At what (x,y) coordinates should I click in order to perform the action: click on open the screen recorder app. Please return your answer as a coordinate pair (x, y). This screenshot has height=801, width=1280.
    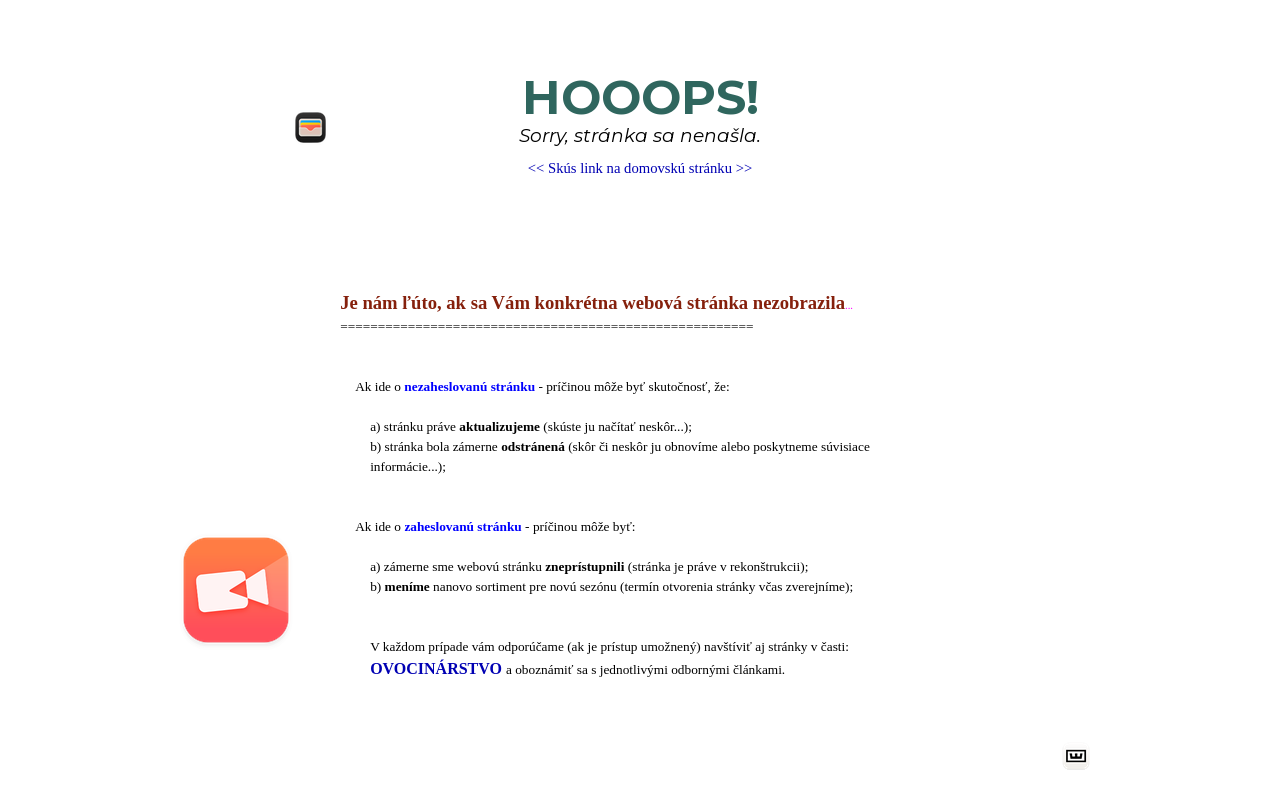
    Looking at the image, I should click on (236, 590).